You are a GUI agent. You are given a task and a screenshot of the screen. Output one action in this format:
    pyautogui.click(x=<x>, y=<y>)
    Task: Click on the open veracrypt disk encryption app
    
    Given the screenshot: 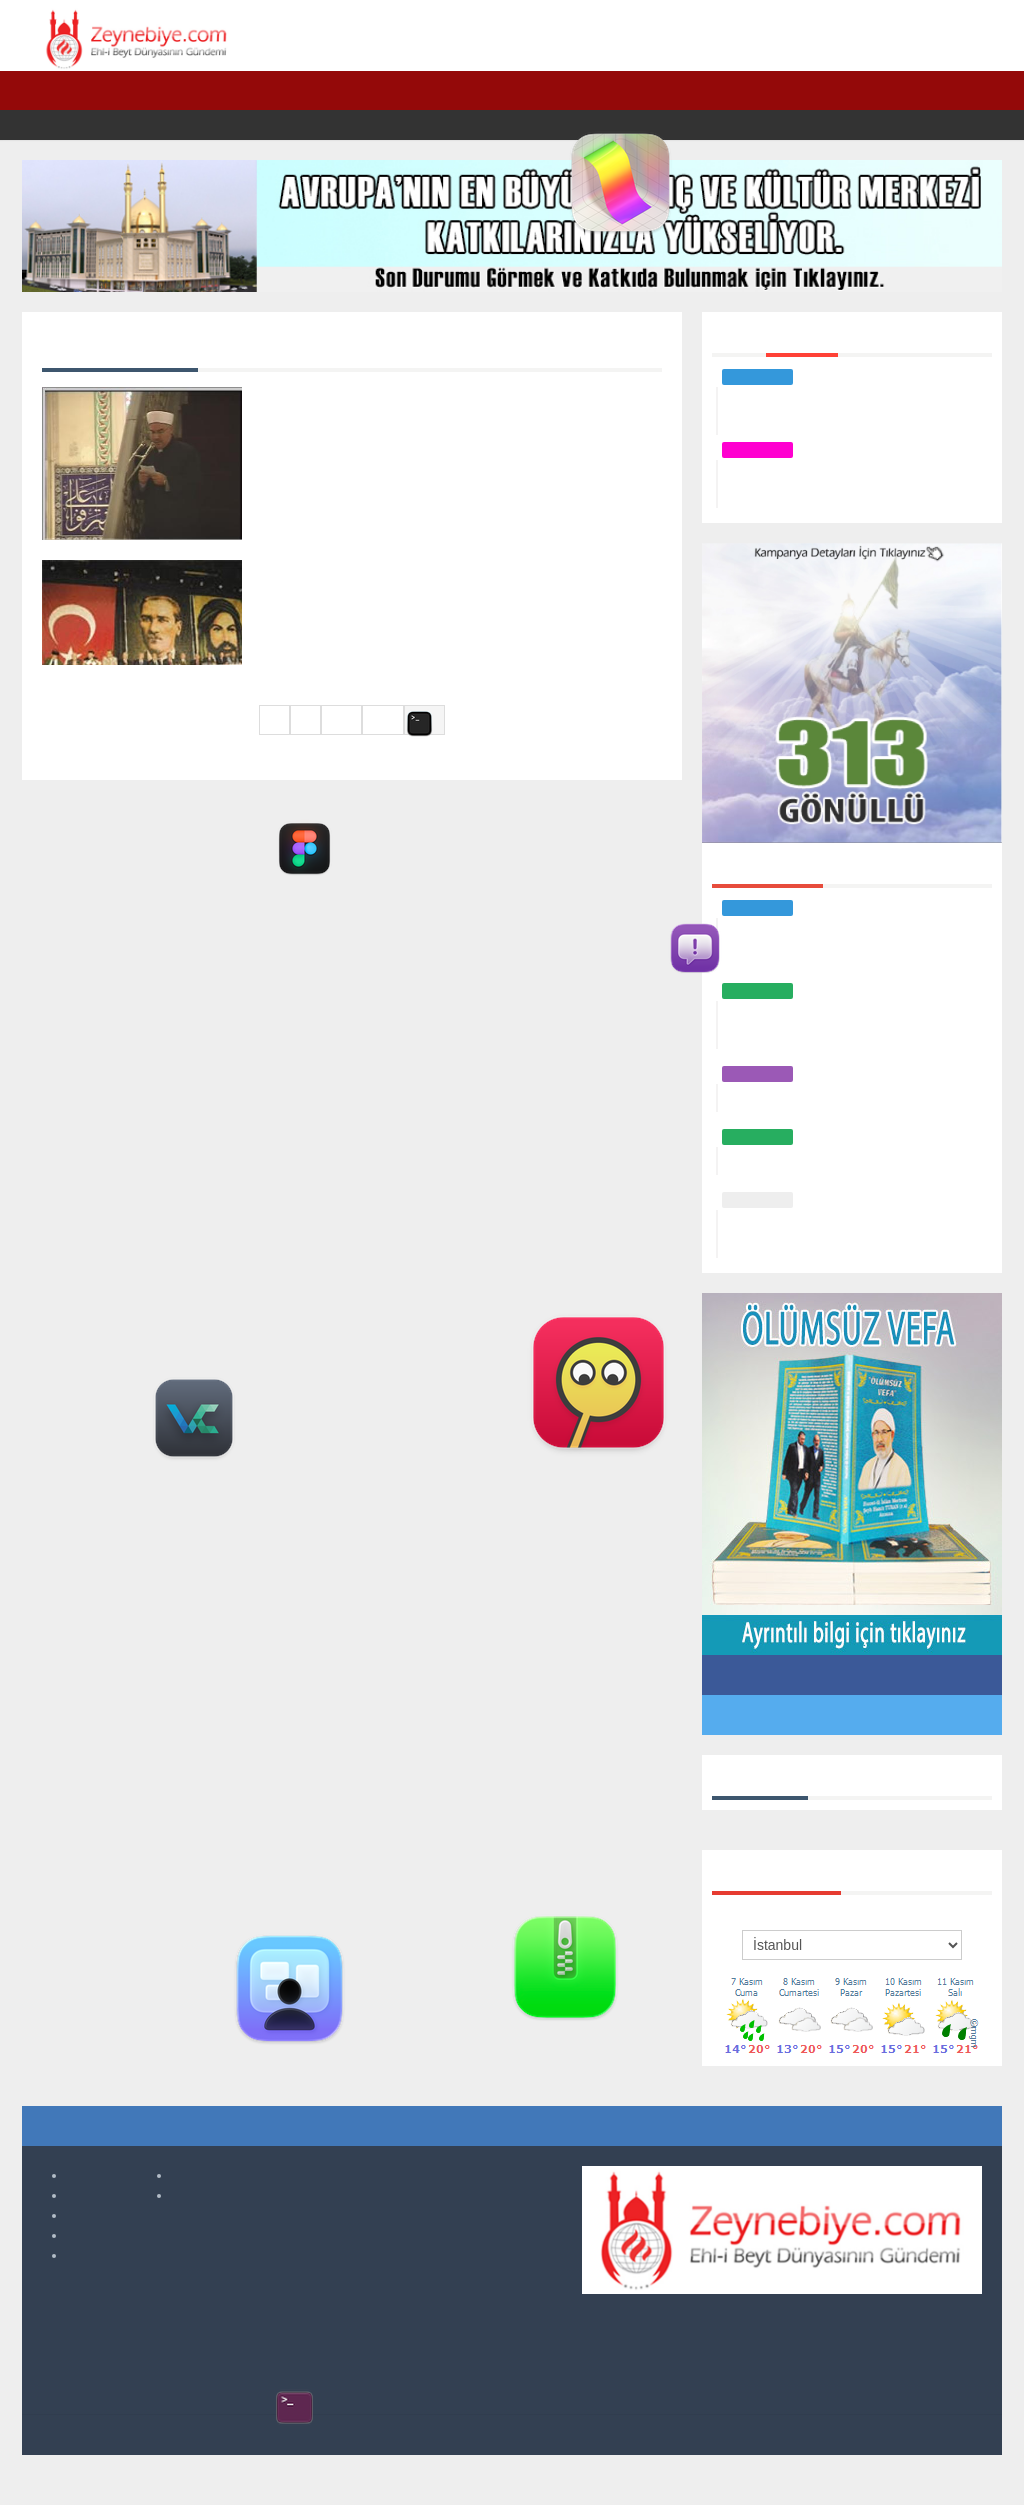 What is the action you would take?
    pyautogui.click(x=194, y=1418)
    